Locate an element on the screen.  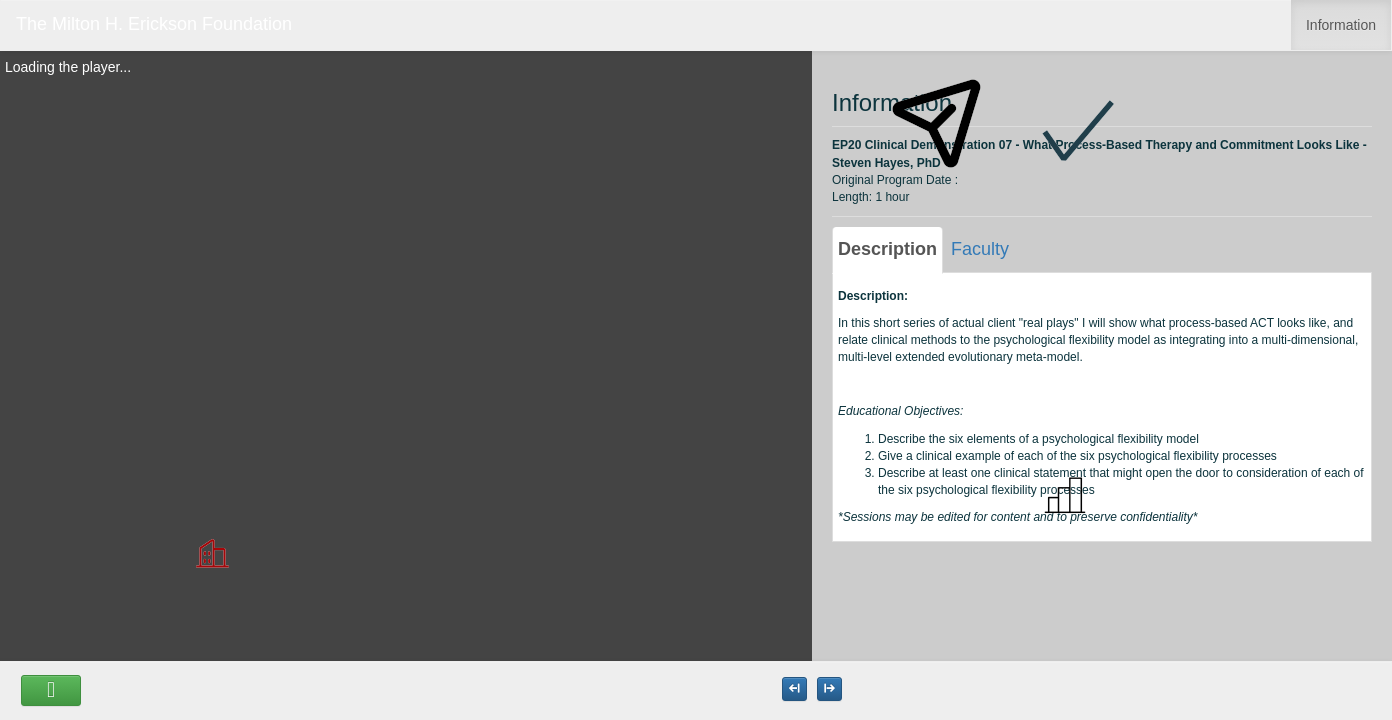
view analytics or statistics is located at coordinates (1065, 496).